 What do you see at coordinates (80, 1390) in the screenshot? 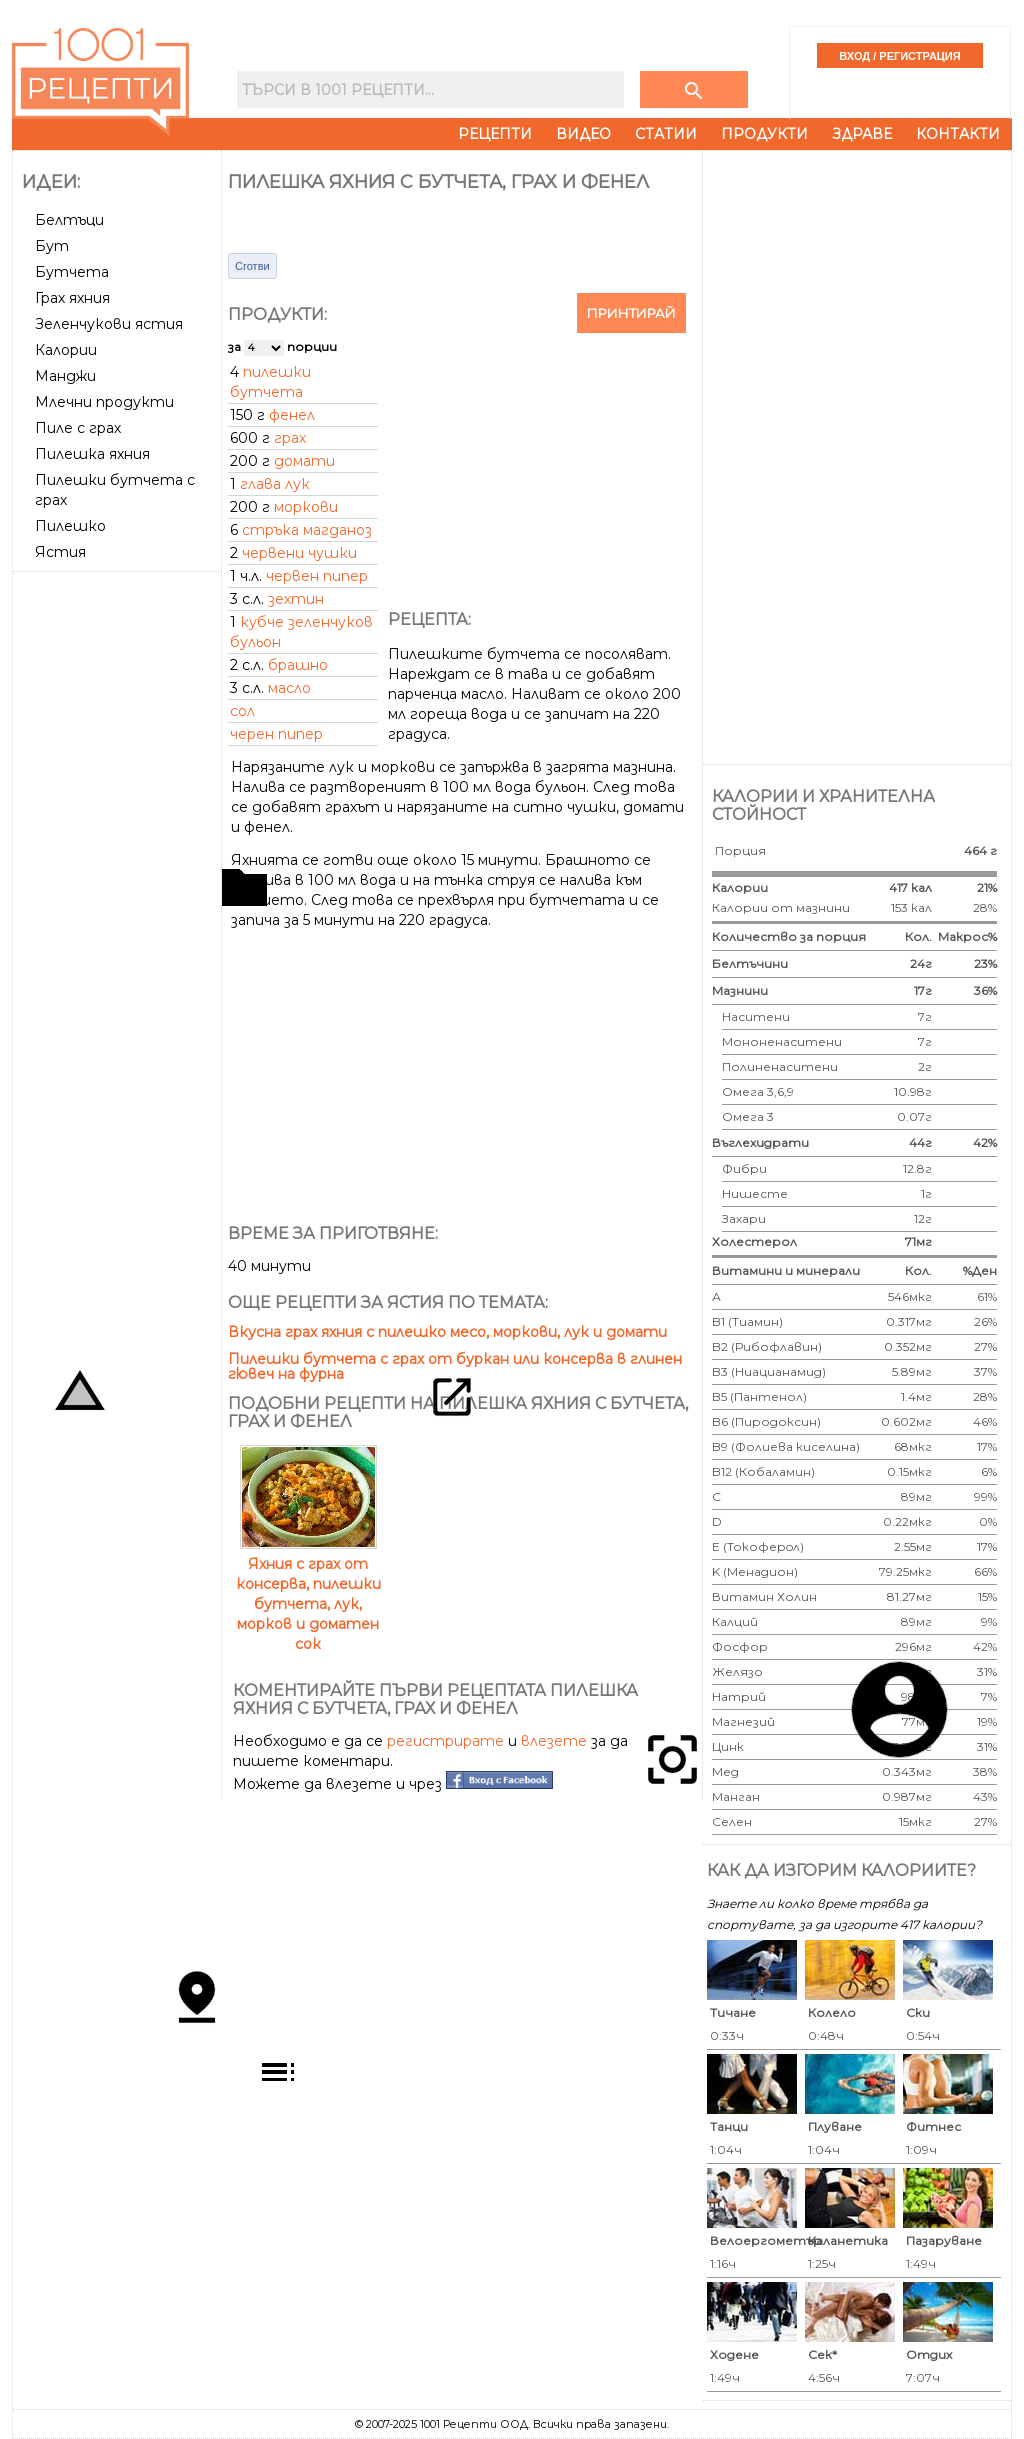
I see `view revision or change history` at bounding box center [80, 1390].